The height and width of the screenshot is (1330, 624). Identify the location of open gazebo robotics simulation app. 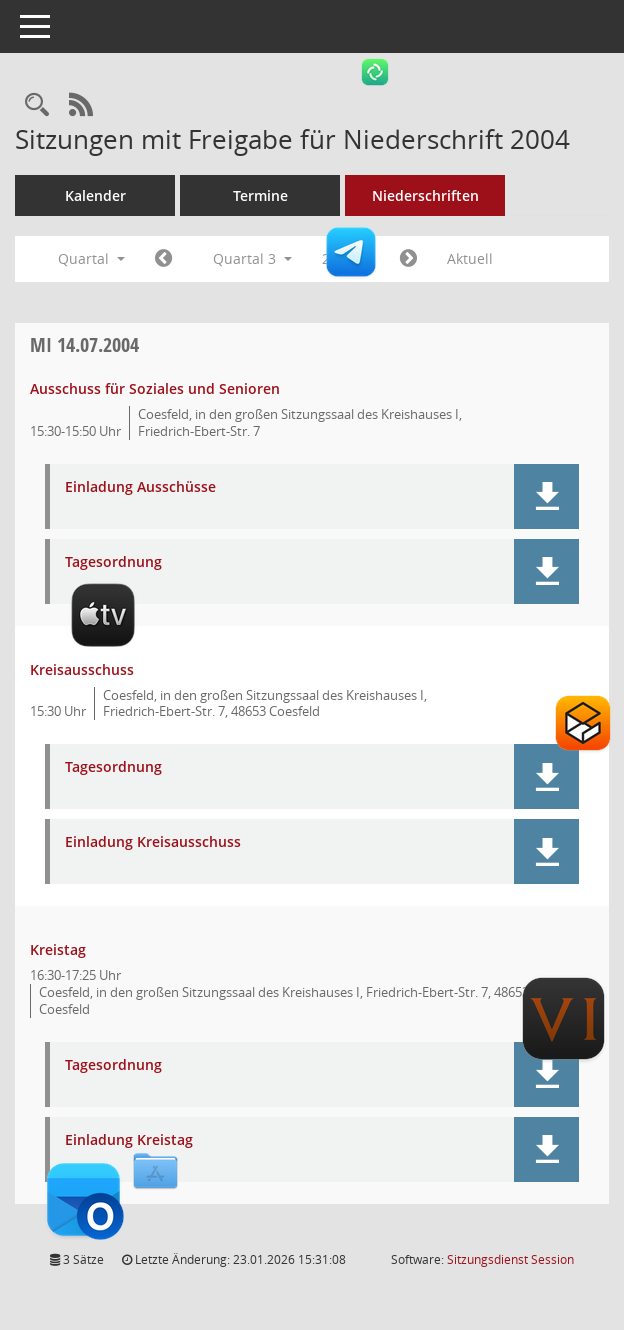
(583, 723).